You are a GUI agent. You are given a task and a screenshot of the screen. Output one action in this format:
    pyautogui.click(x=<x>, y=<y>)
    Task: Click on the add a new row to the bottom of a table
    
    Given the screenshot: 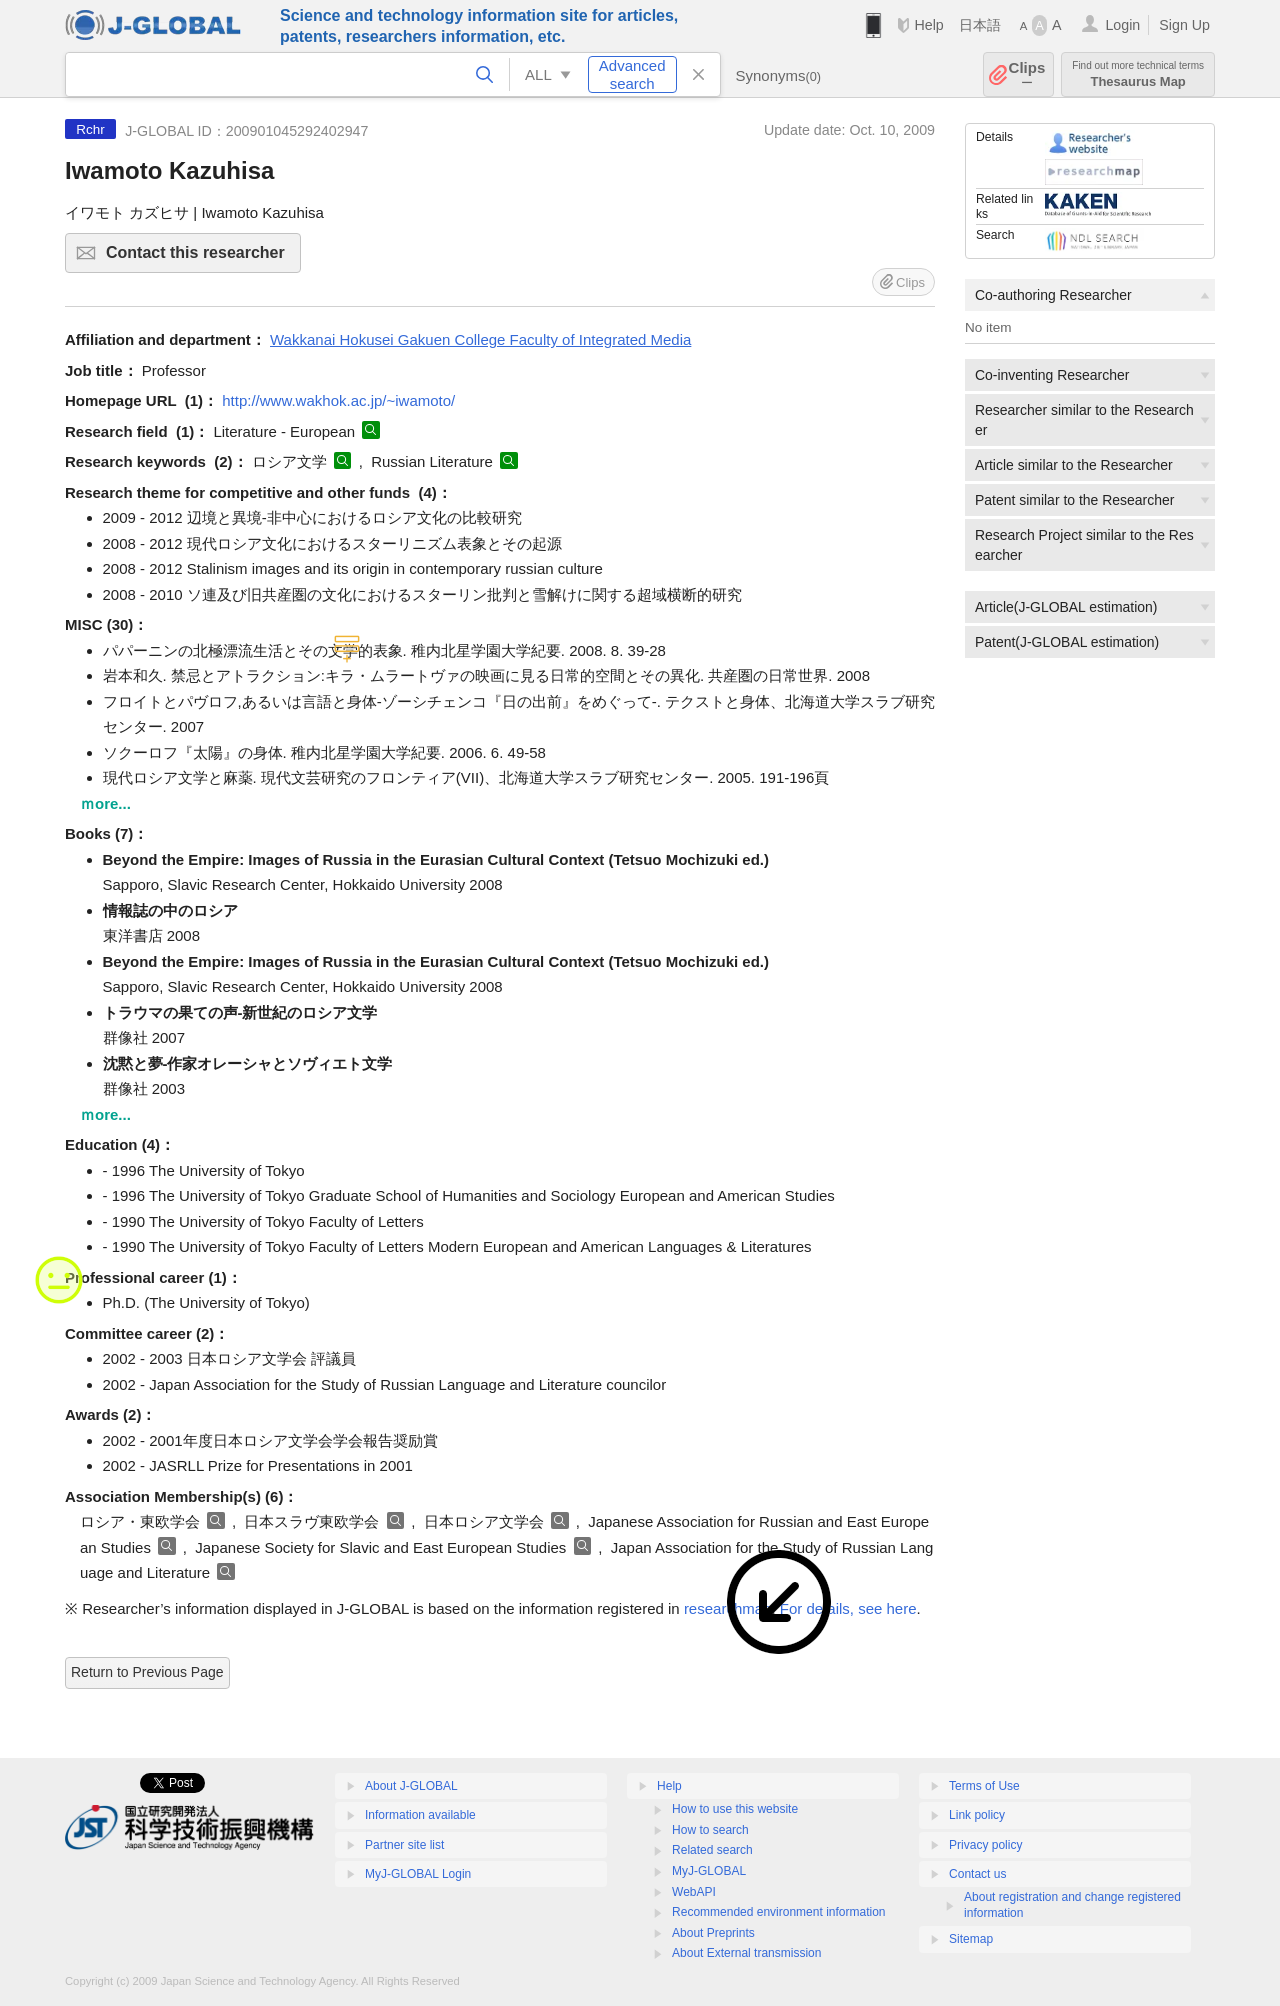 What is the action you would take?
    pyautogui.click(x=347, y=647)
    